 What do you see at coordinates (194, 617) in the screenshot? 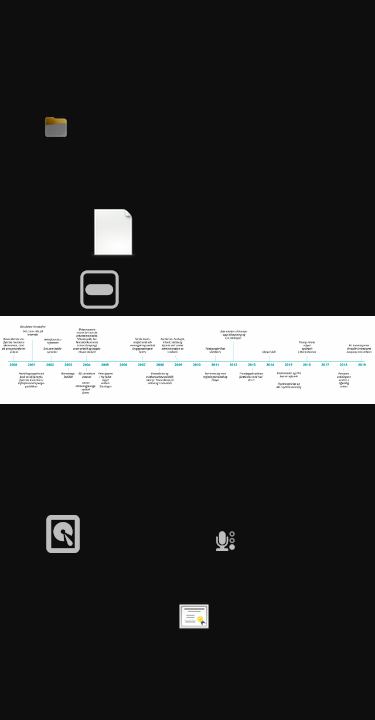
I see `indicates a certificate or credential file` at bounding box center [194, 617].